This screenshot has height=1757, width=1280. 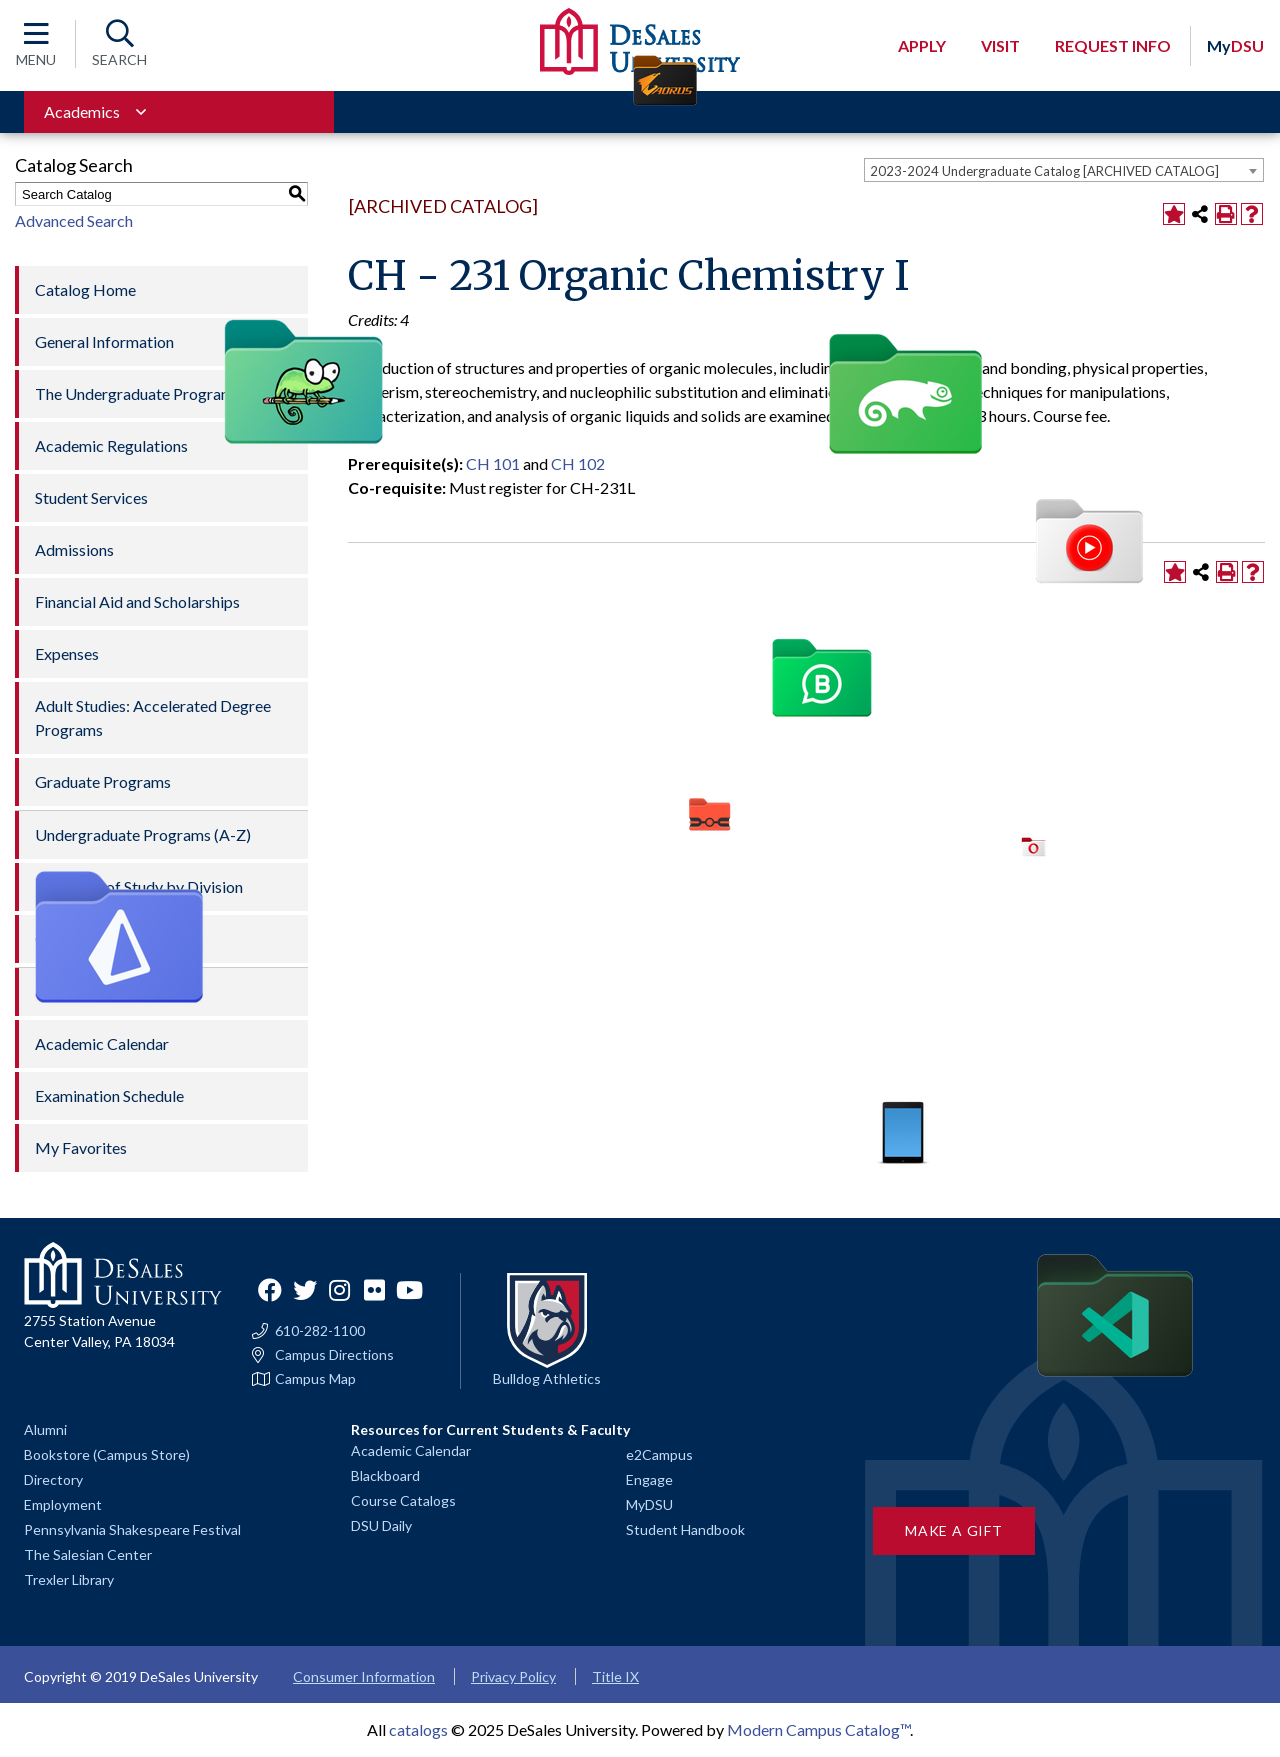 I want to click on open folder containing Opera browser files, so click(x=1033, y=847).